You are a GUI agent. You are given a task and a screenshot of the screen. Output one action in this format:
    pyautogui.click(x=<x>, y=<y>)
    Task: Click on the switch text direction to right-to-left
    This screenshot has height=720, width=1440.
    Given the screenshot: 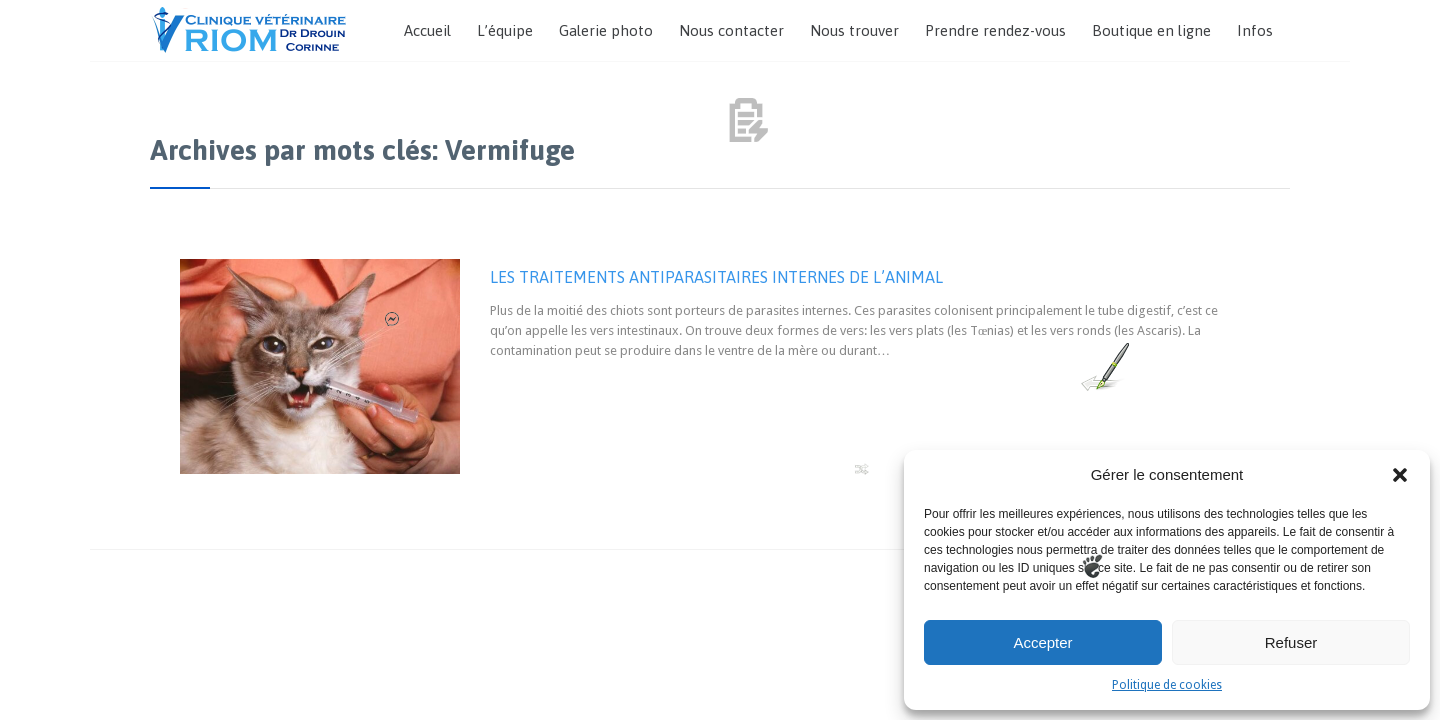 What is the action you would take?
    pyautogui.click(x=1105, y=367)
    